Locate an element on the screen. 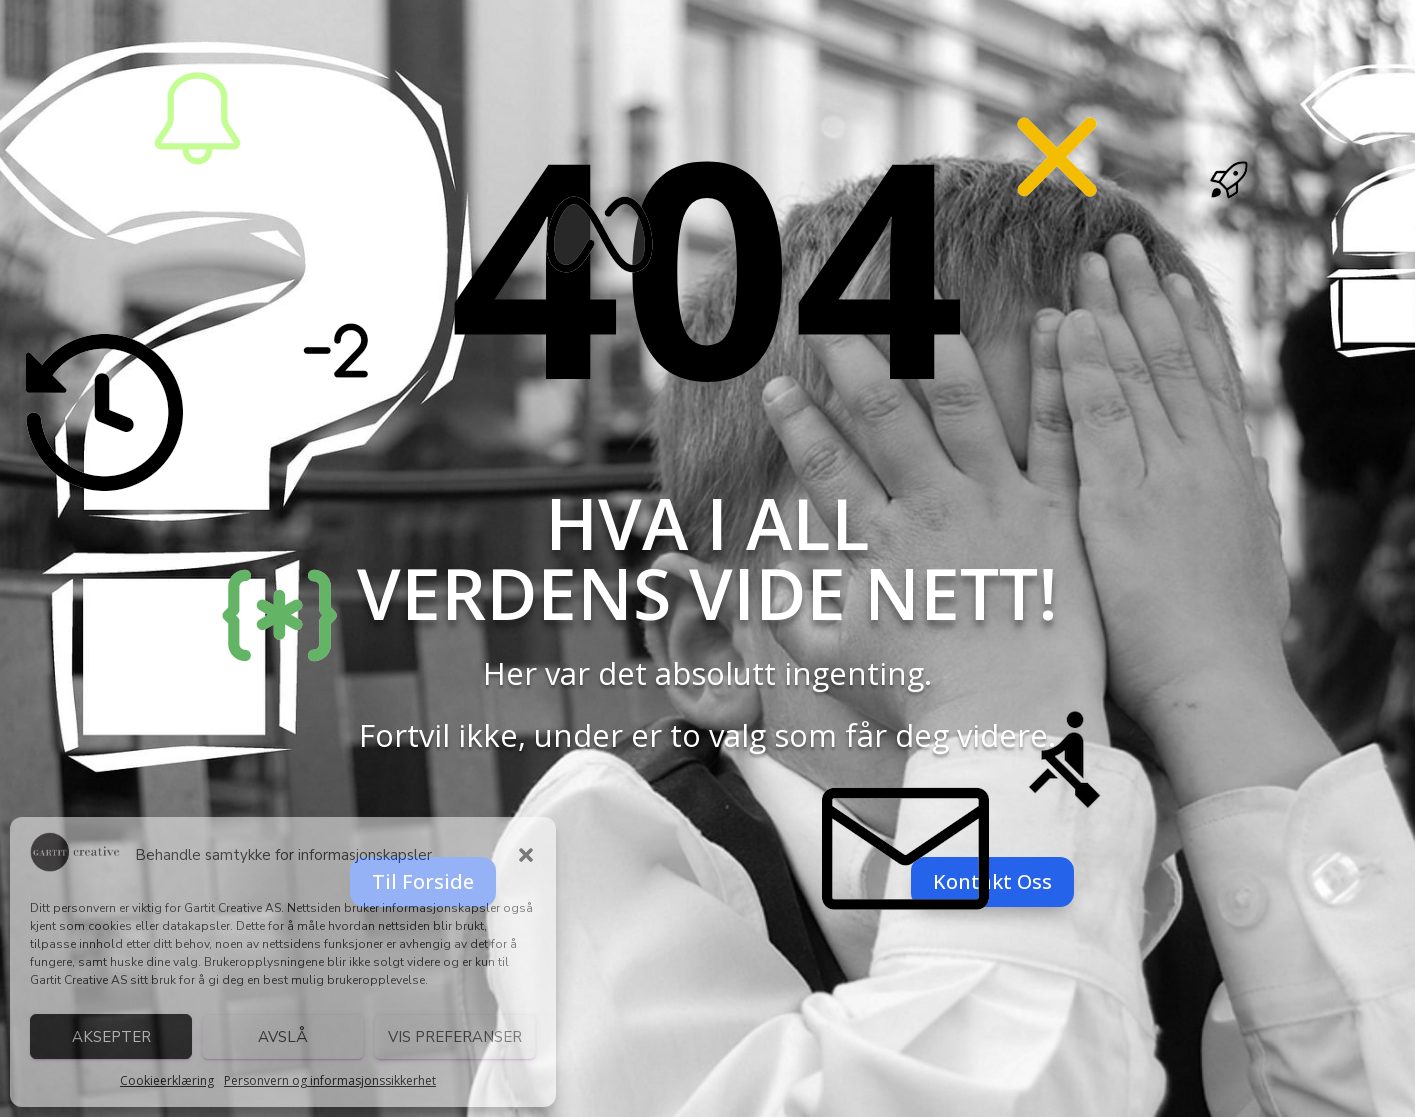  access rowing or kayaking activities is located at coordinates (1062, 757).